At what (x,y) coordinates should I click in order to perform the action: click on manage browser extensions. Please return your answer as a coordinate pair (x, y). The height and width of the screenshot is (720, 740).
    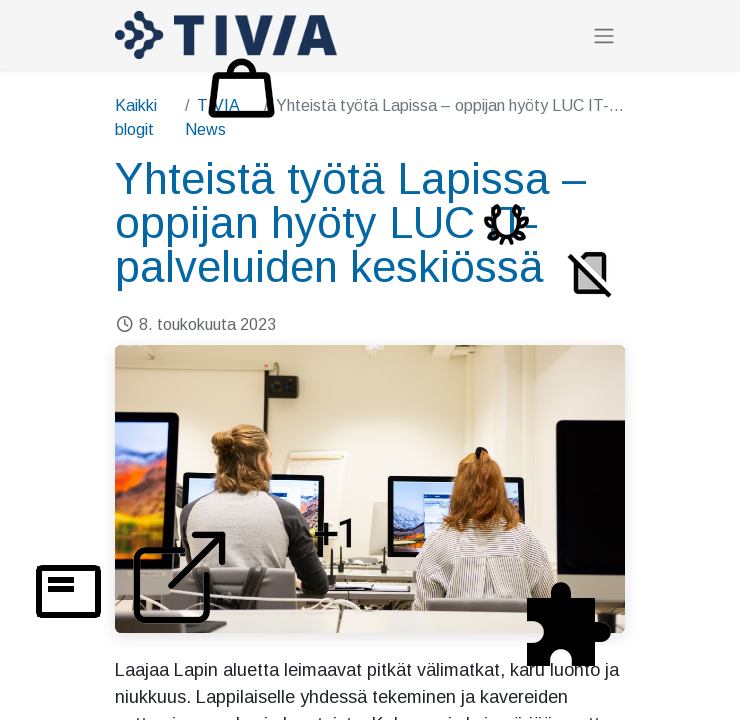
    Looking at the image, I should click on (567, 626).